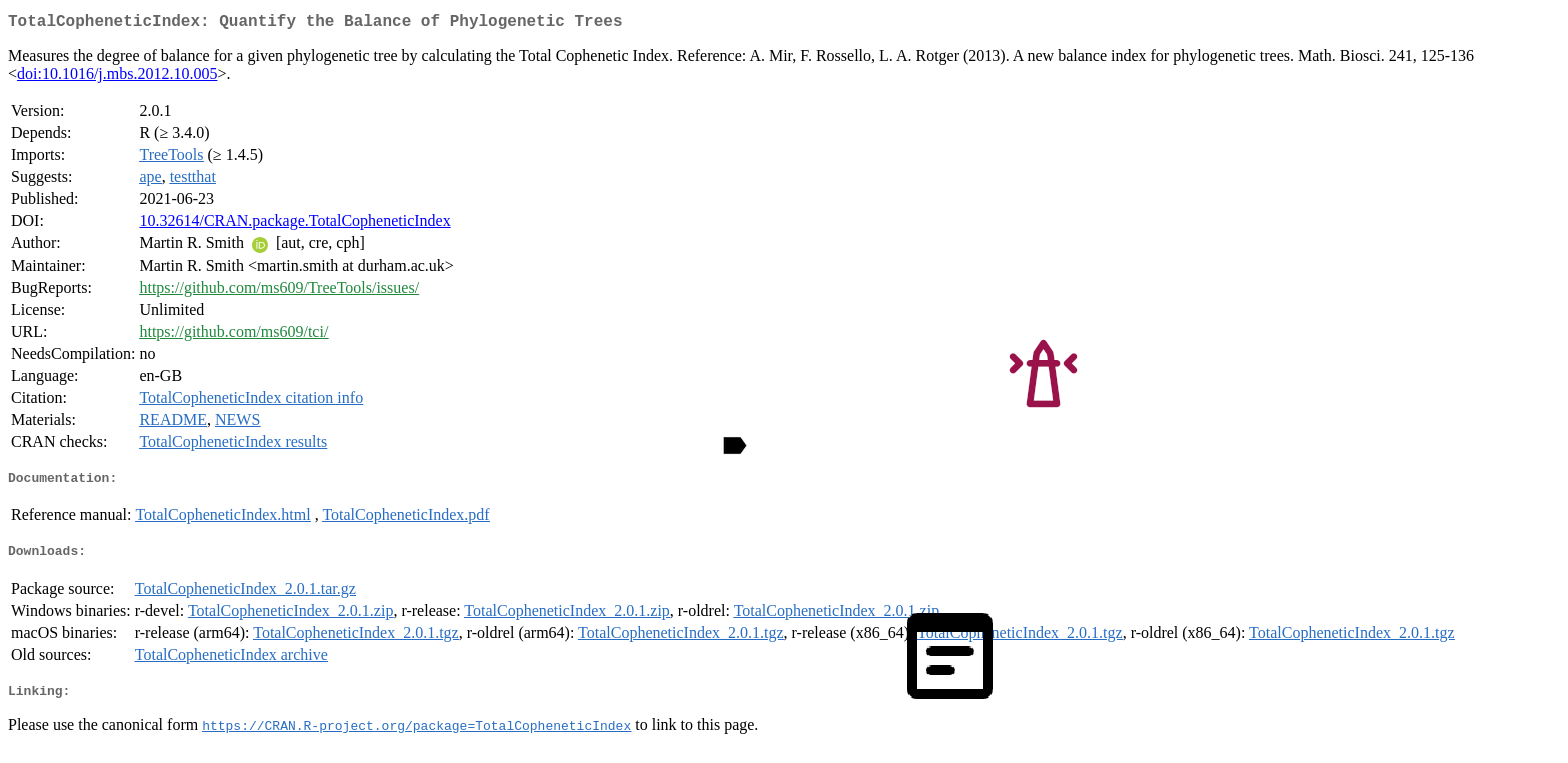 The height and width of the screenshot is (763, 1568). What do you see at coordinates (950, 656) in the screenshot?
I see `open rich text editor` at bounding box center [950, 656].